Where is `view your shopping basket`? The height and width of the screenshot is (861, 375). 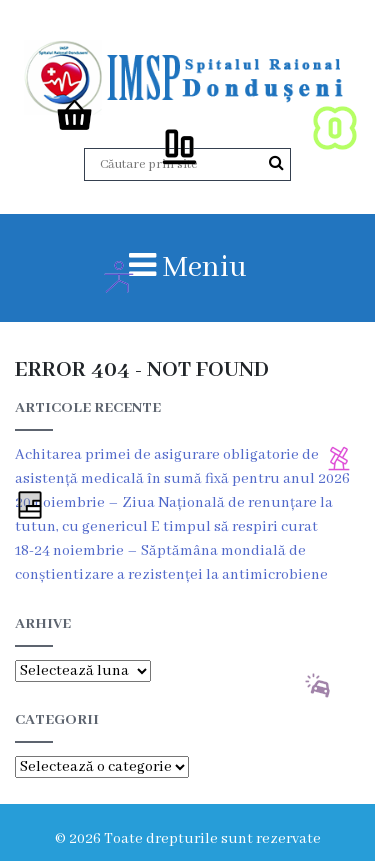
view your shopping basket is located at coordinates (74, 116).